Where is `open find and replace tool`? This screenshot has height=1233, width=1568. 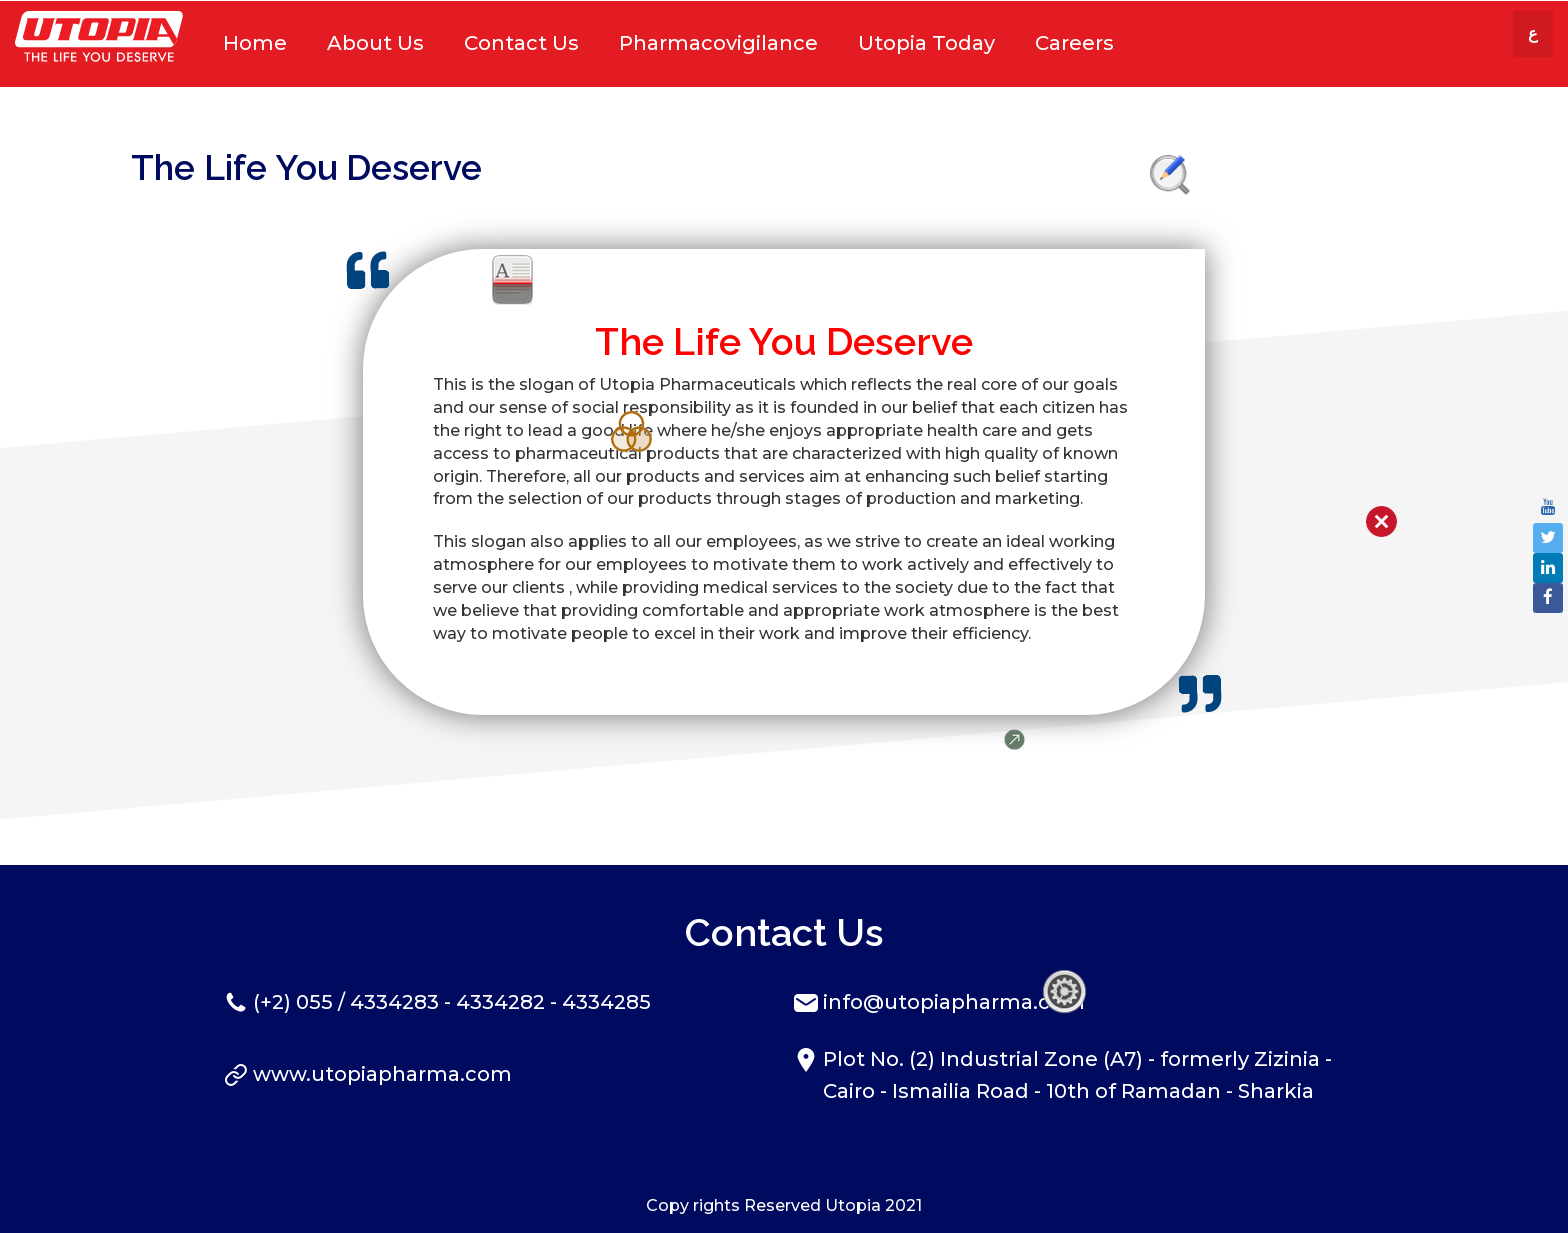 open find and replace tool is located at coordinates (1170, 175).